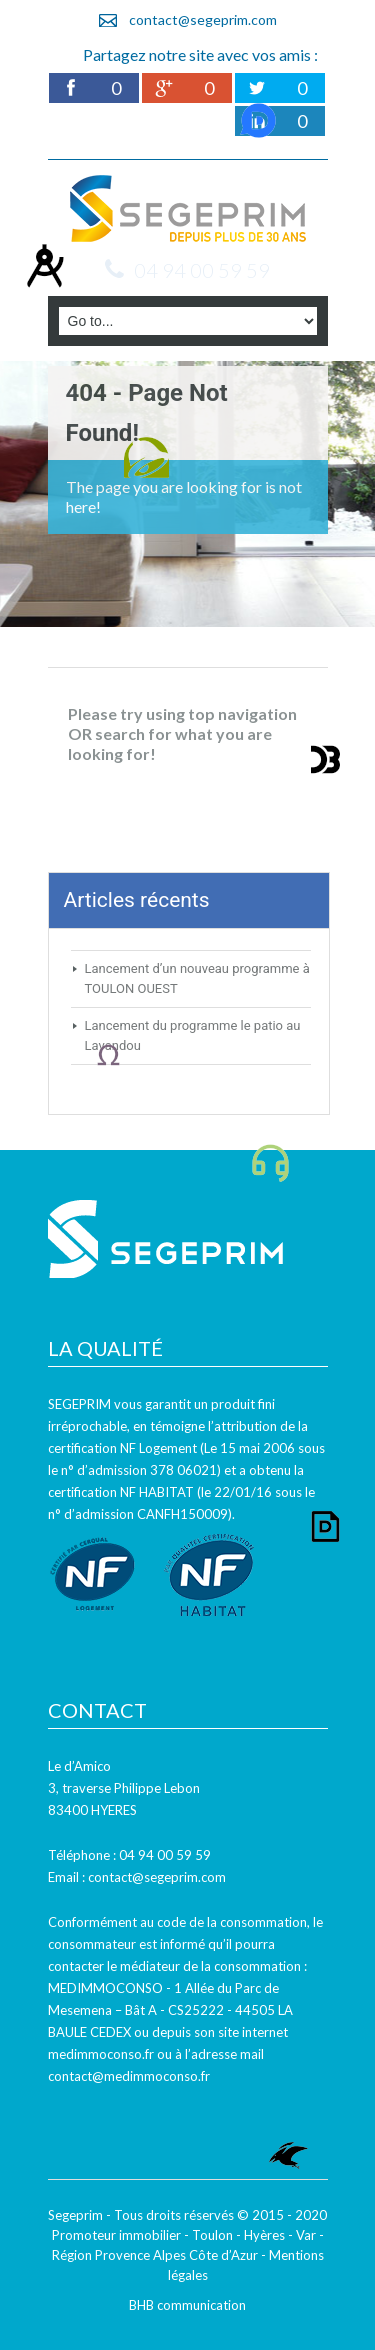 The height and width of the screenshot is (2350, 375). What do you see at coordinates (288, 2155) in the screenshot?
I see `pterodactyl game server management panel logo` at bounding box center [288, 2155].